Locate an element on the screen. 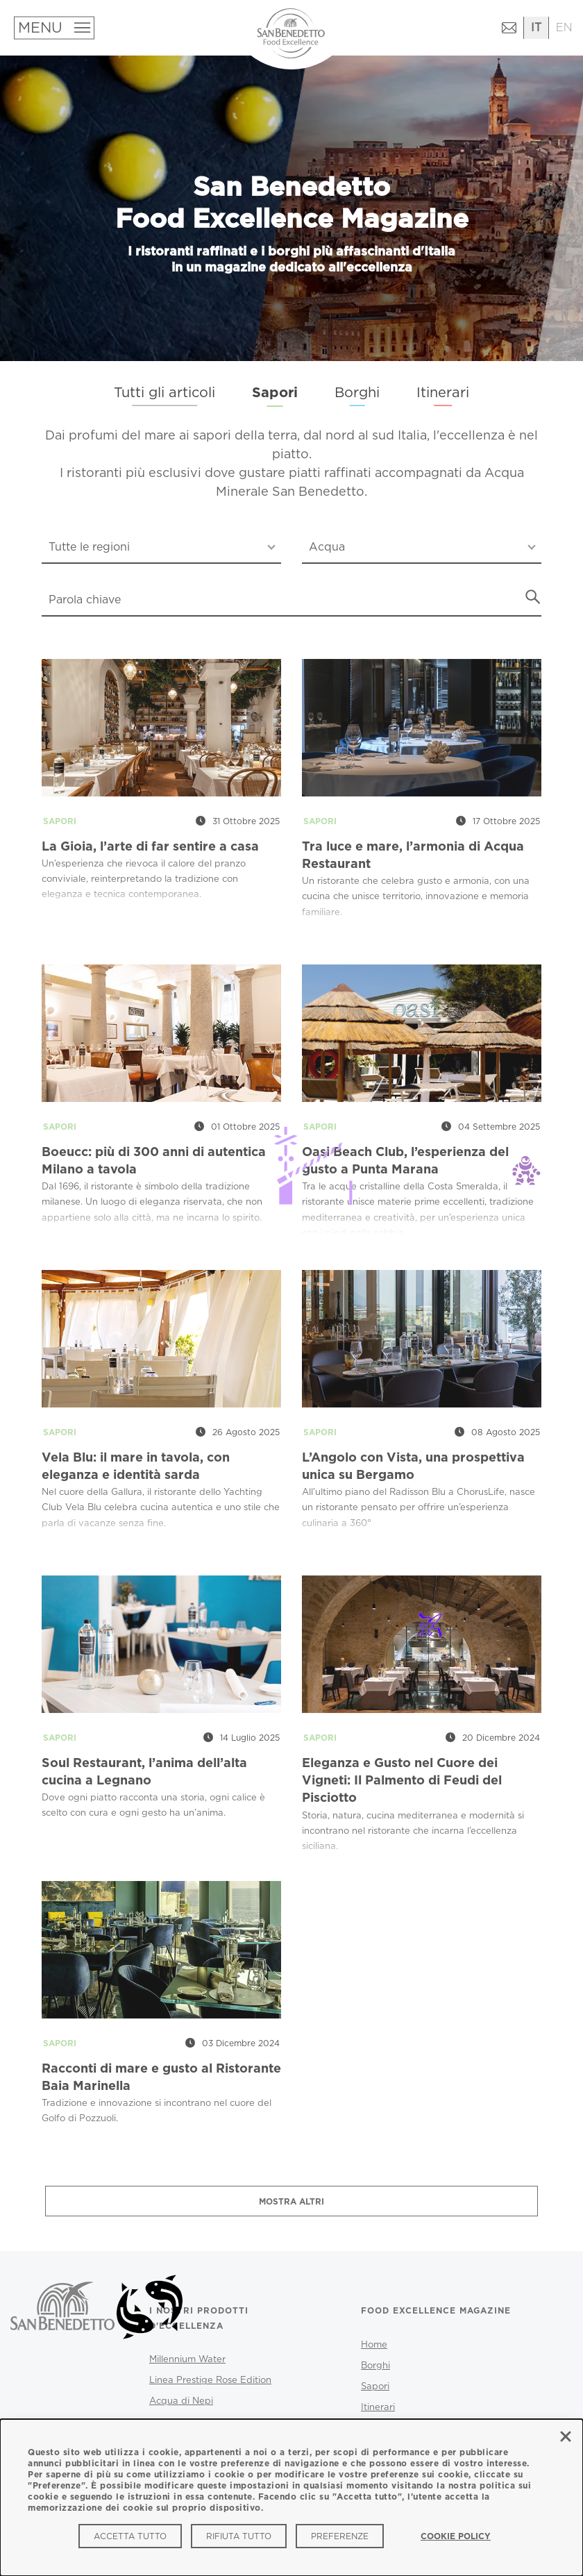 The height and width of the screenshot is (2576, 583). indicates a cycling or refresh process in a fishing game is located at coordinates (149, 2307).